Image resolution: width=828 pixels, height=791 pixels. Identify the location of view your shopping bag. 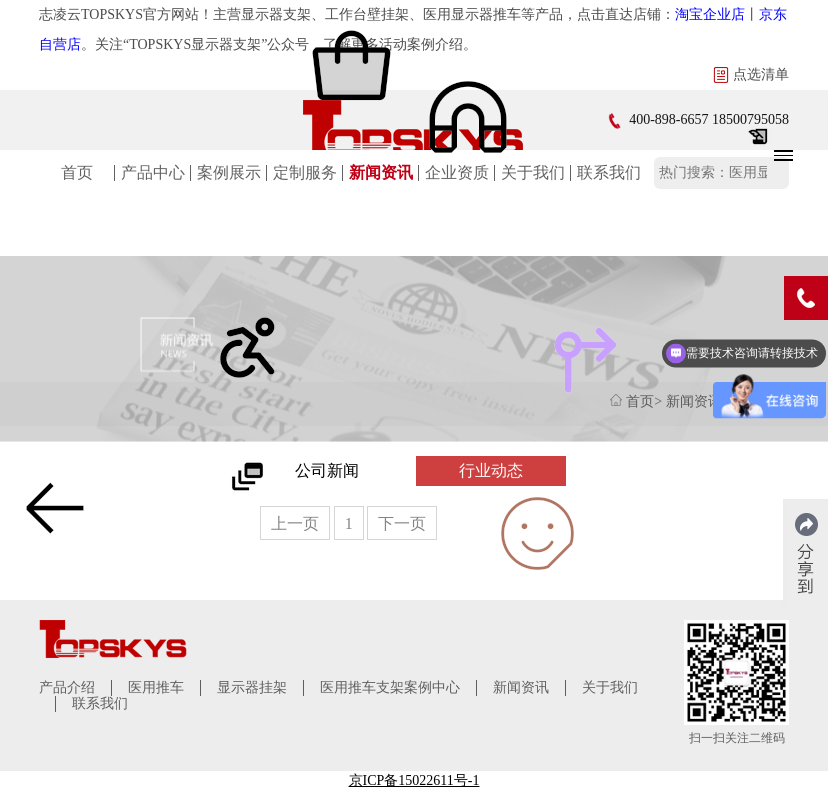
(351, 69).